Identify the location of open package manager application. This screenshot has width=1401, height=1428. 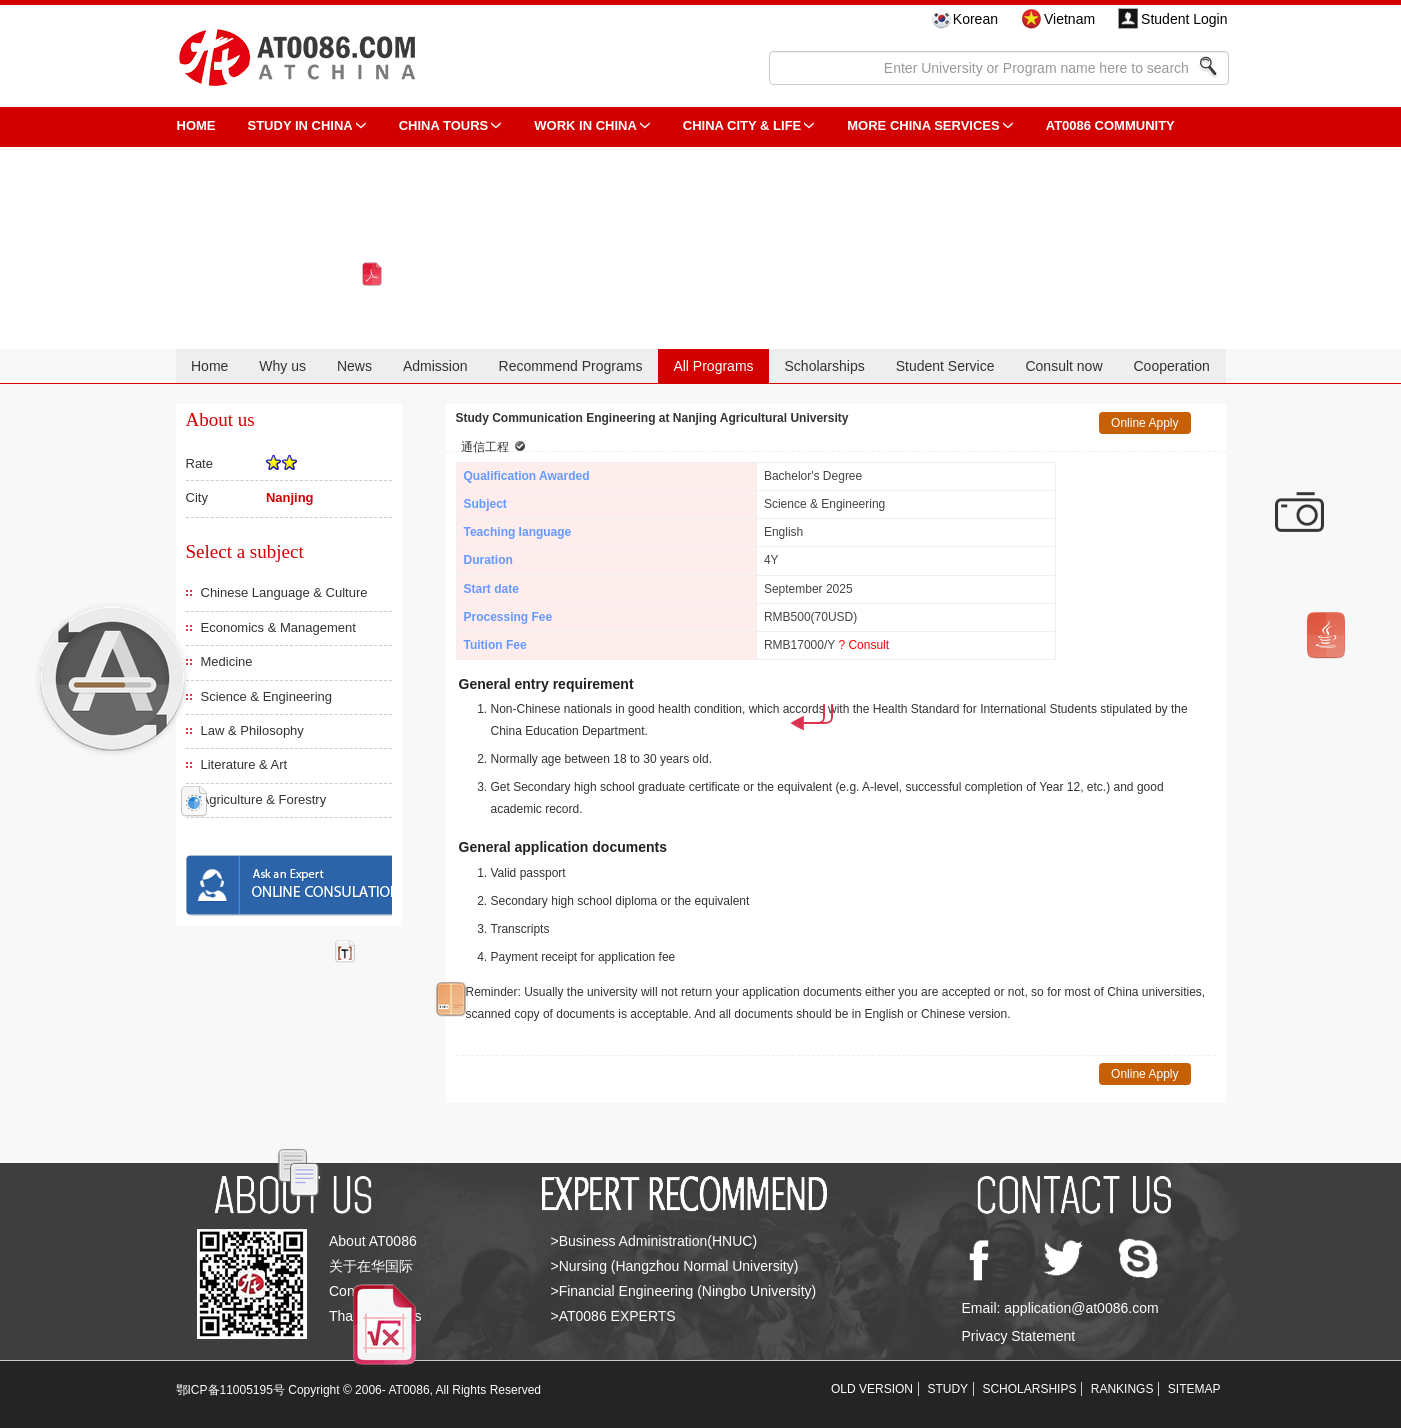
(451, 999).